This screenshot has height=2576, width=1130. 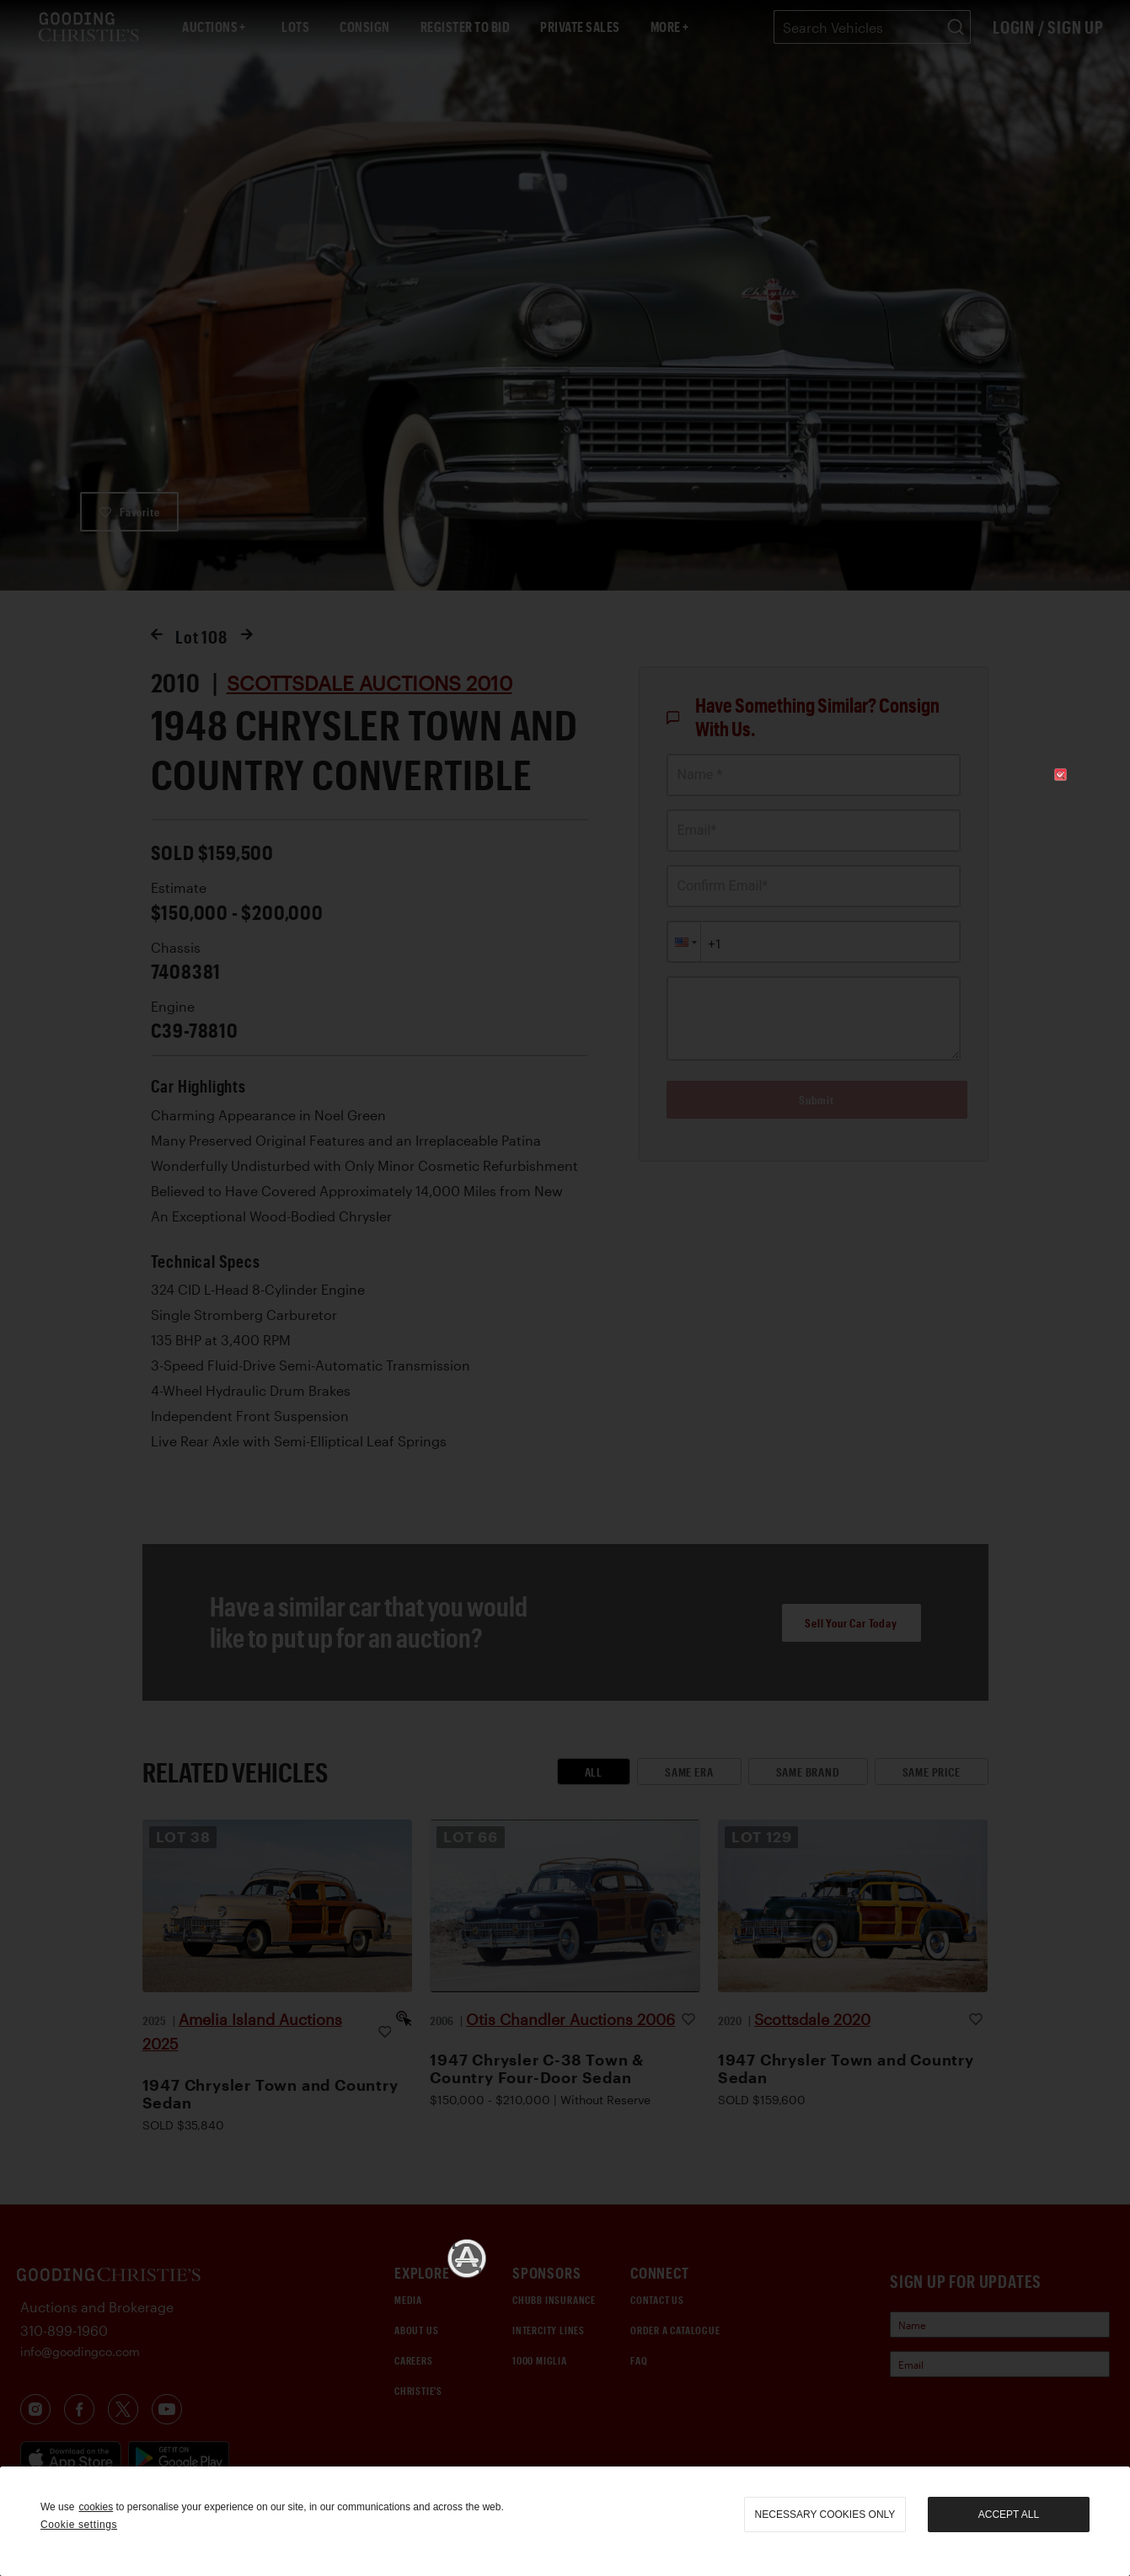 I want to click on open system configuration tool, so click(x=1060, y=774).